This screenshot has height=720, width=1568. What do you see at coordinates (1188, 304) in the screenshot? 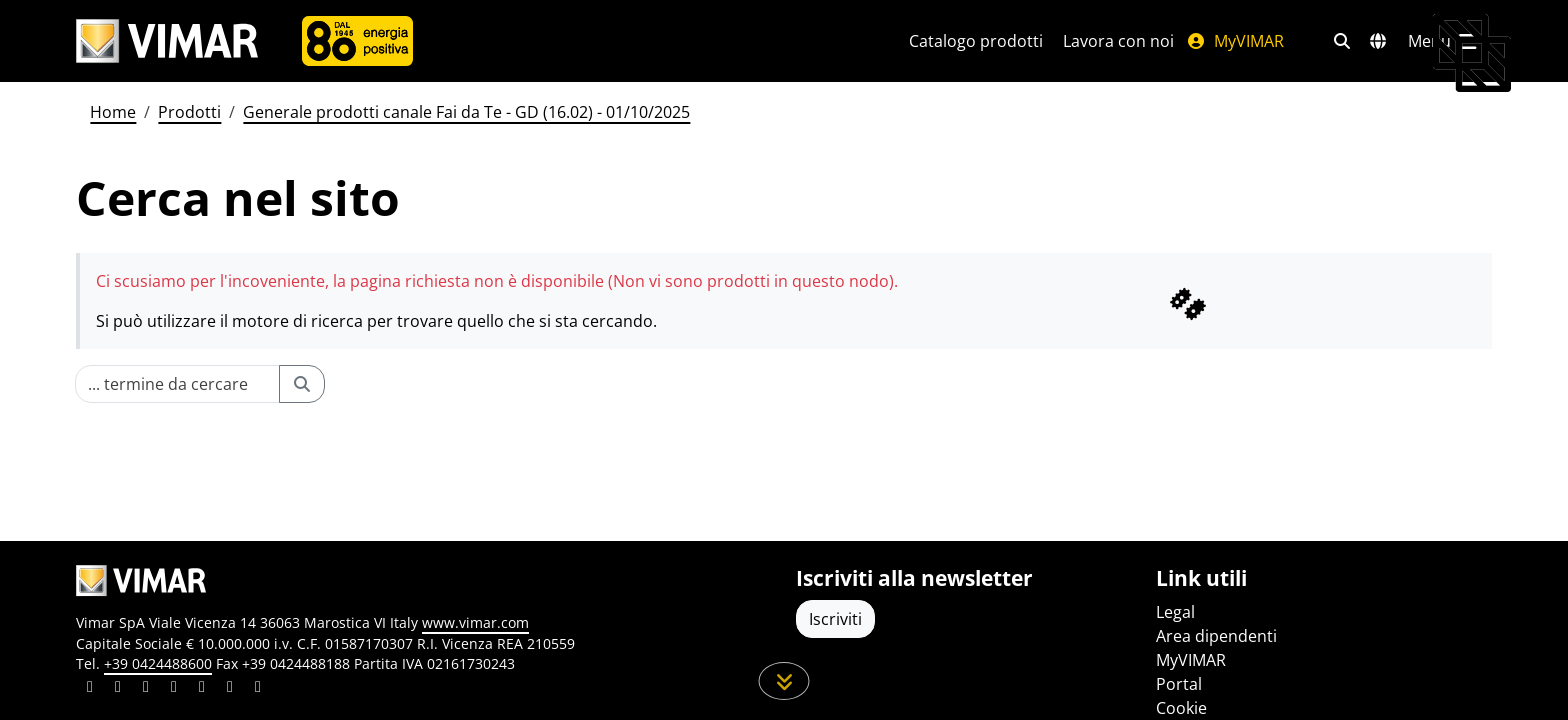
I see `view microbiology or bacteria-related content` at bounding box center [1188, 304].